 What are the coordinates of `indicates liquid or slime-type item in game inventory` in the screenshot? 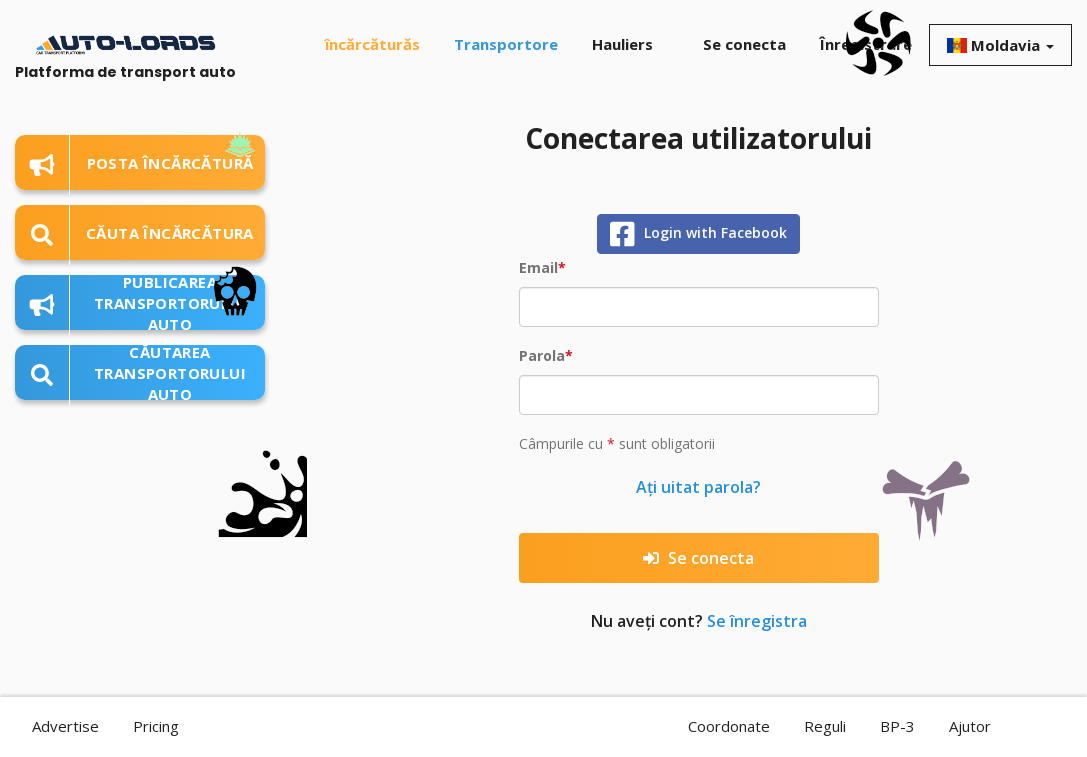 It's located at (263, 493).